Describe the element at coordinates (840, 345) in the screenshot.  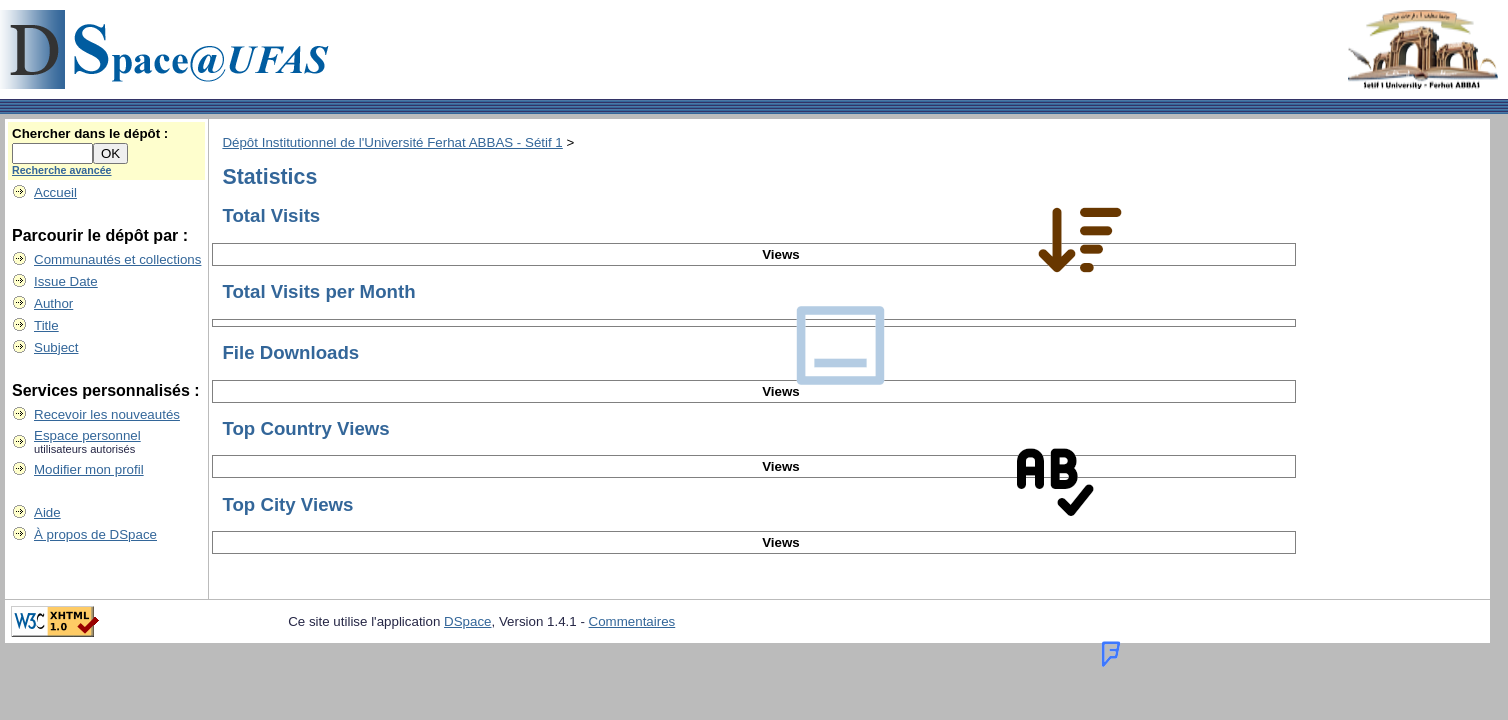
I see `switch to bottom panel layout` at that location.